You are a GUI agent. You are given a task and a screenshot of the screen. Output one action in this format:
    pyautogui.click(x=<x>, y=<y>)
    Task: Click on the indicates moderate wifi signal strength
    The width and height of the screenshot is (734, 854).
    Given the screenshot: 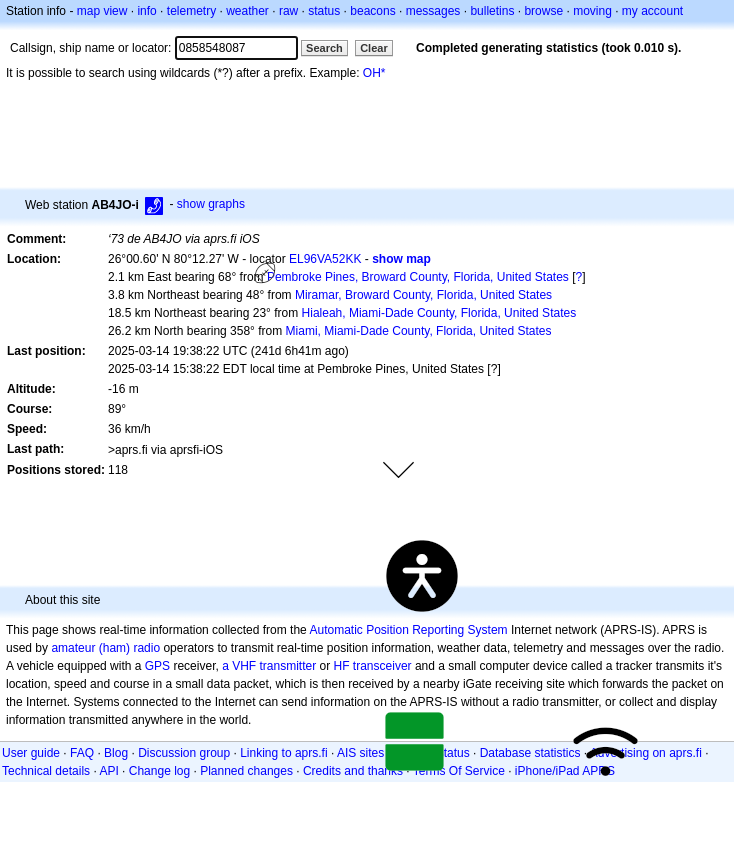 What is the action you would take?
    pyautogui.click(x=605, y=740)
    